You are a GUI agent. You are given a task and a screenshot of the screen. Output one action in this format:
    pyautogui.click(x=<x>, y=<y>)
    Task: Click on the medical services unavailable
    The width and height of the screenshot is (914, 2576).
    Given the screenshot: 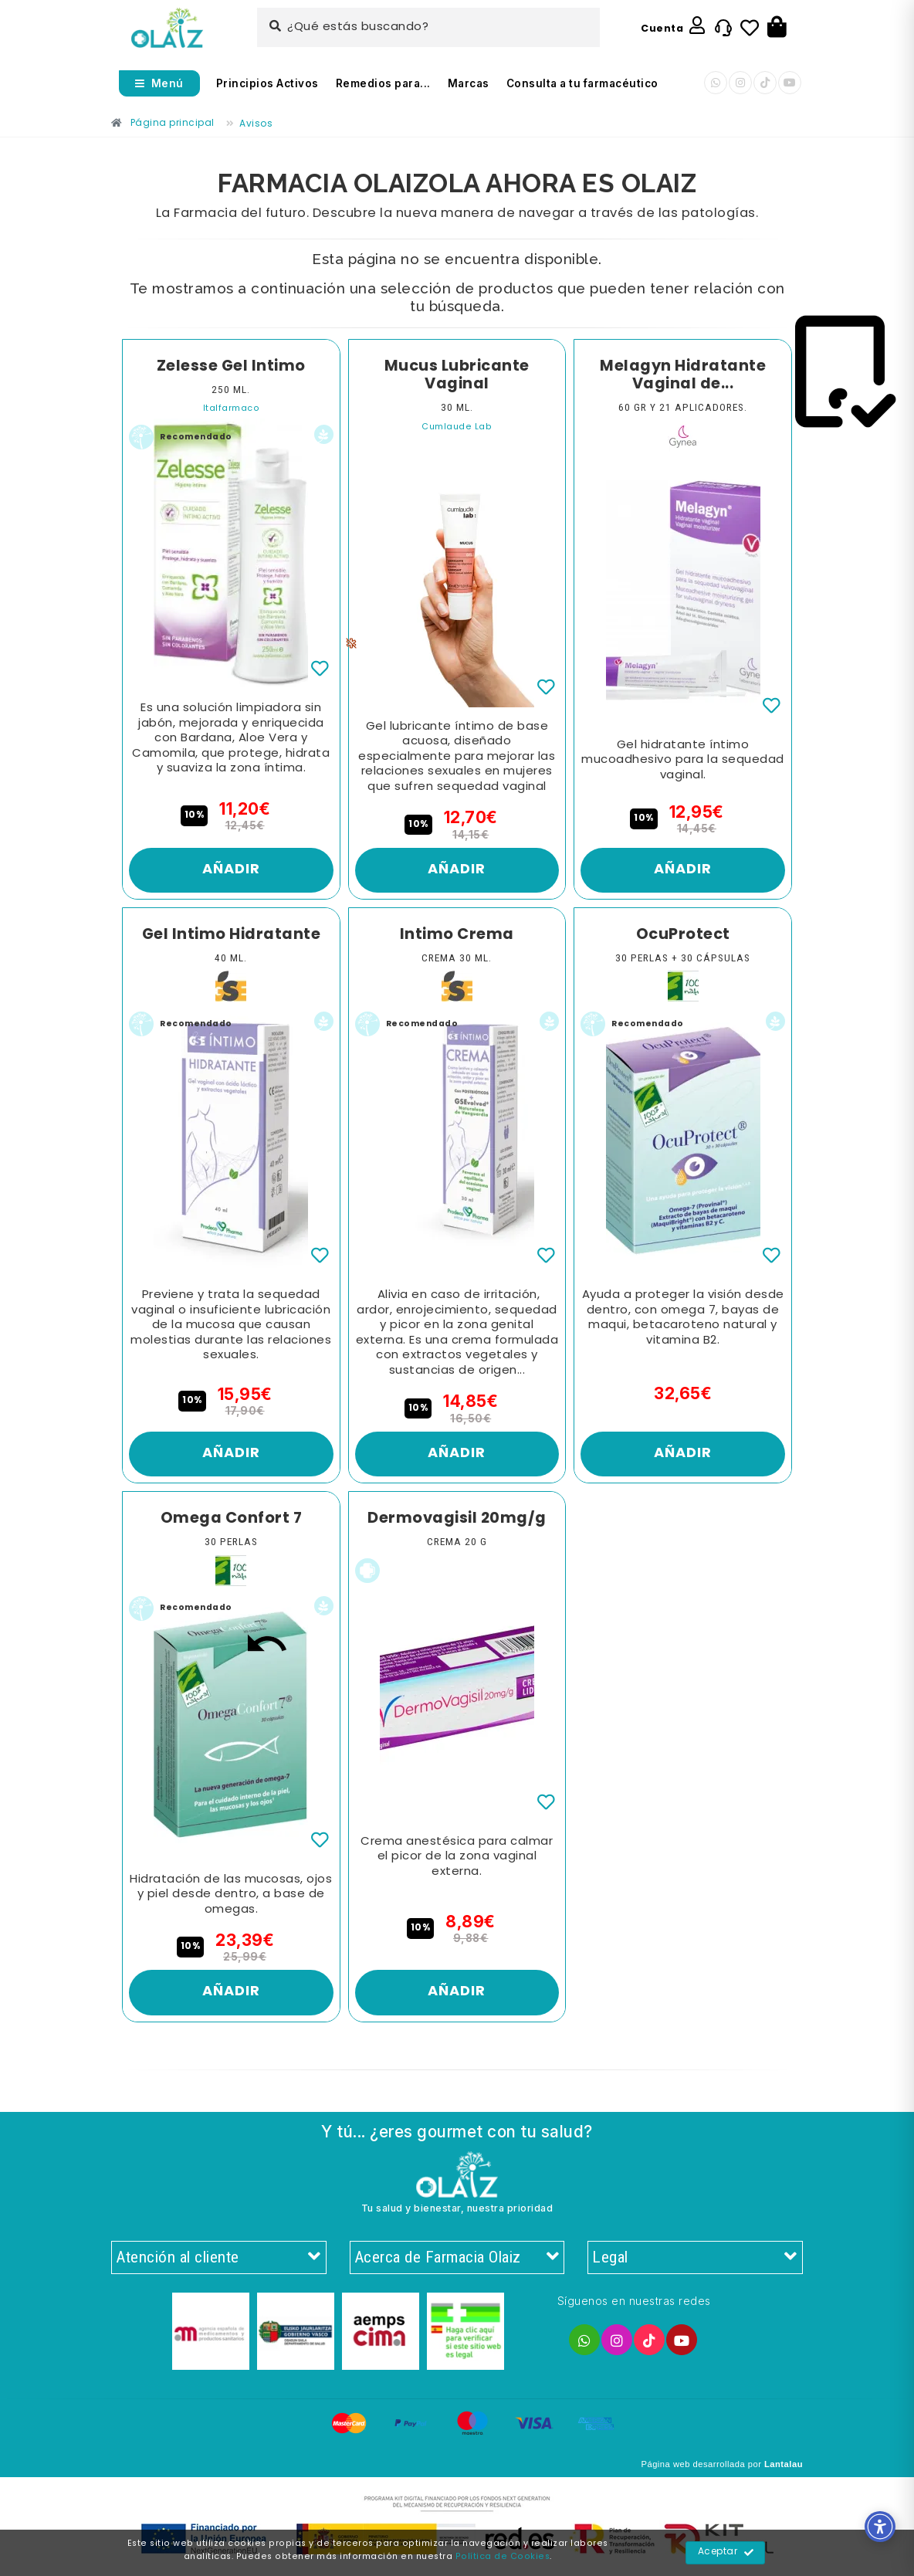 What is the action you would take?
    pyautogui.click(x=351, y=643)
    